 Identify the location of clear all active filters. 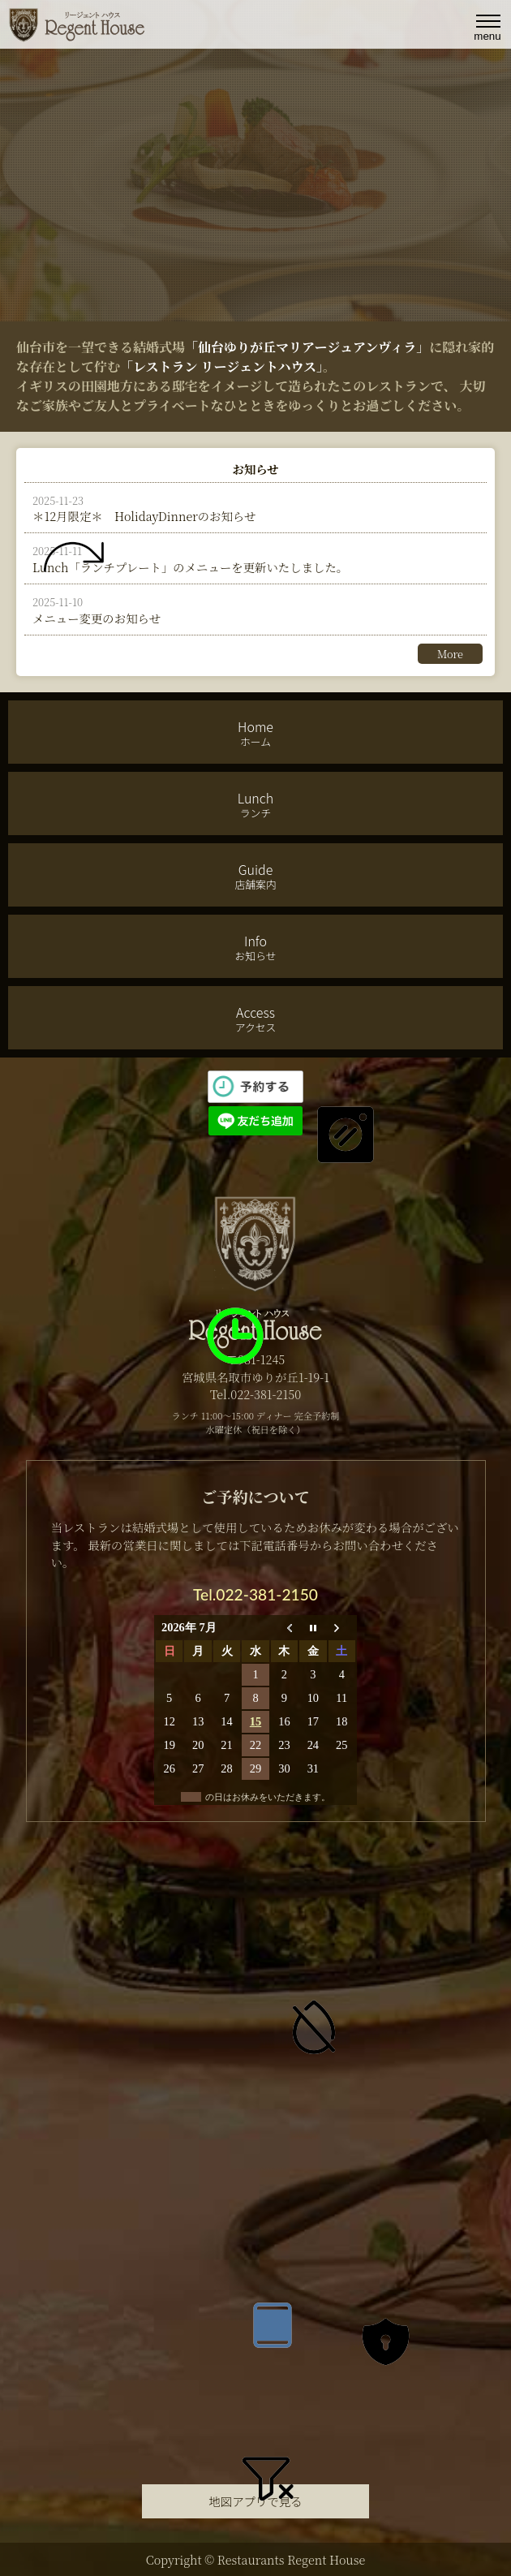
(266, 2477).